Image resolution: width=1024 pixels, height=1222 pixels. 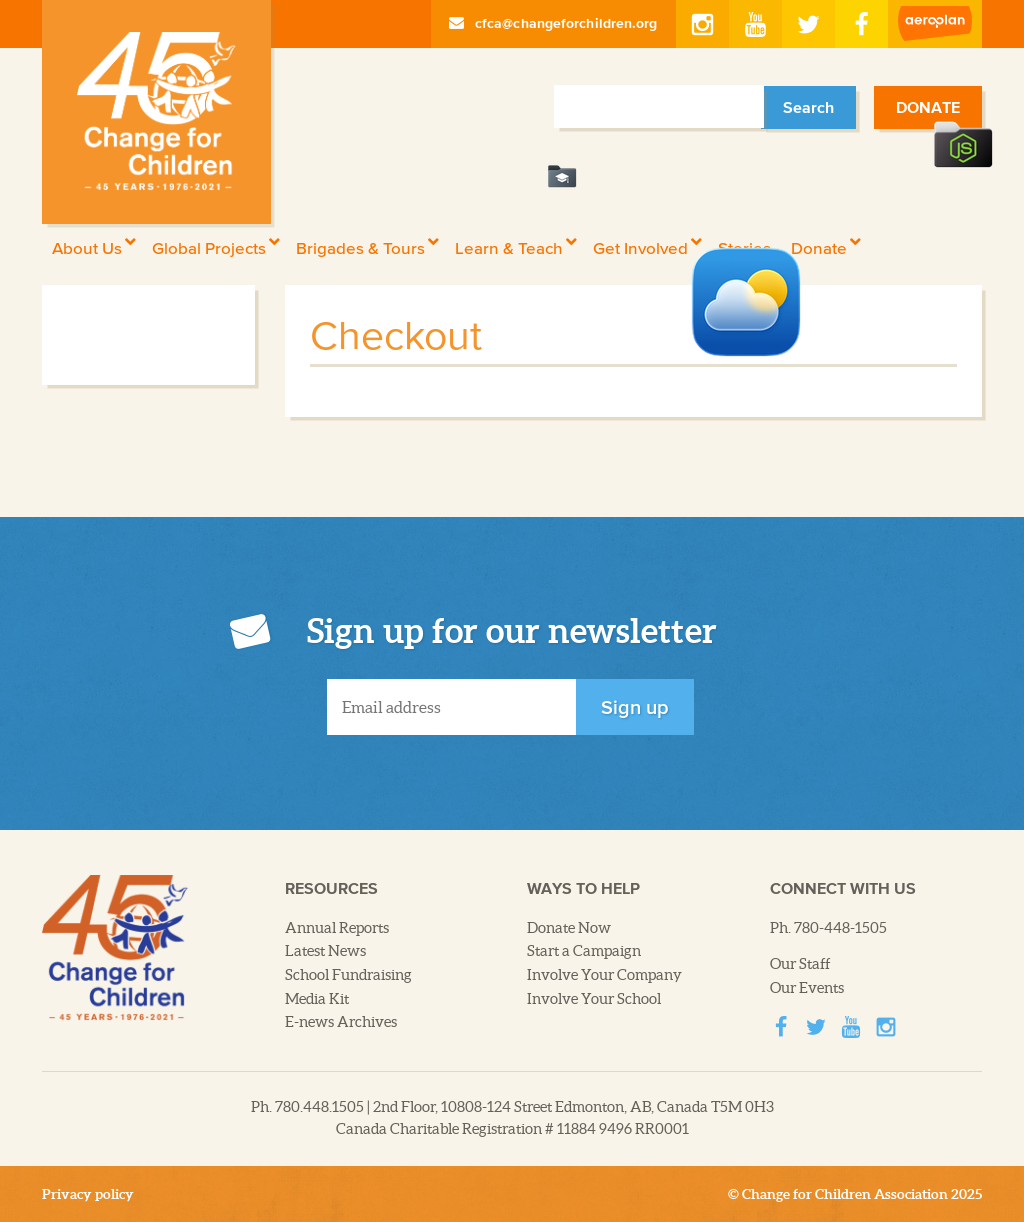 I want to click on open education or coursework folder, so click(x=562, y=177).